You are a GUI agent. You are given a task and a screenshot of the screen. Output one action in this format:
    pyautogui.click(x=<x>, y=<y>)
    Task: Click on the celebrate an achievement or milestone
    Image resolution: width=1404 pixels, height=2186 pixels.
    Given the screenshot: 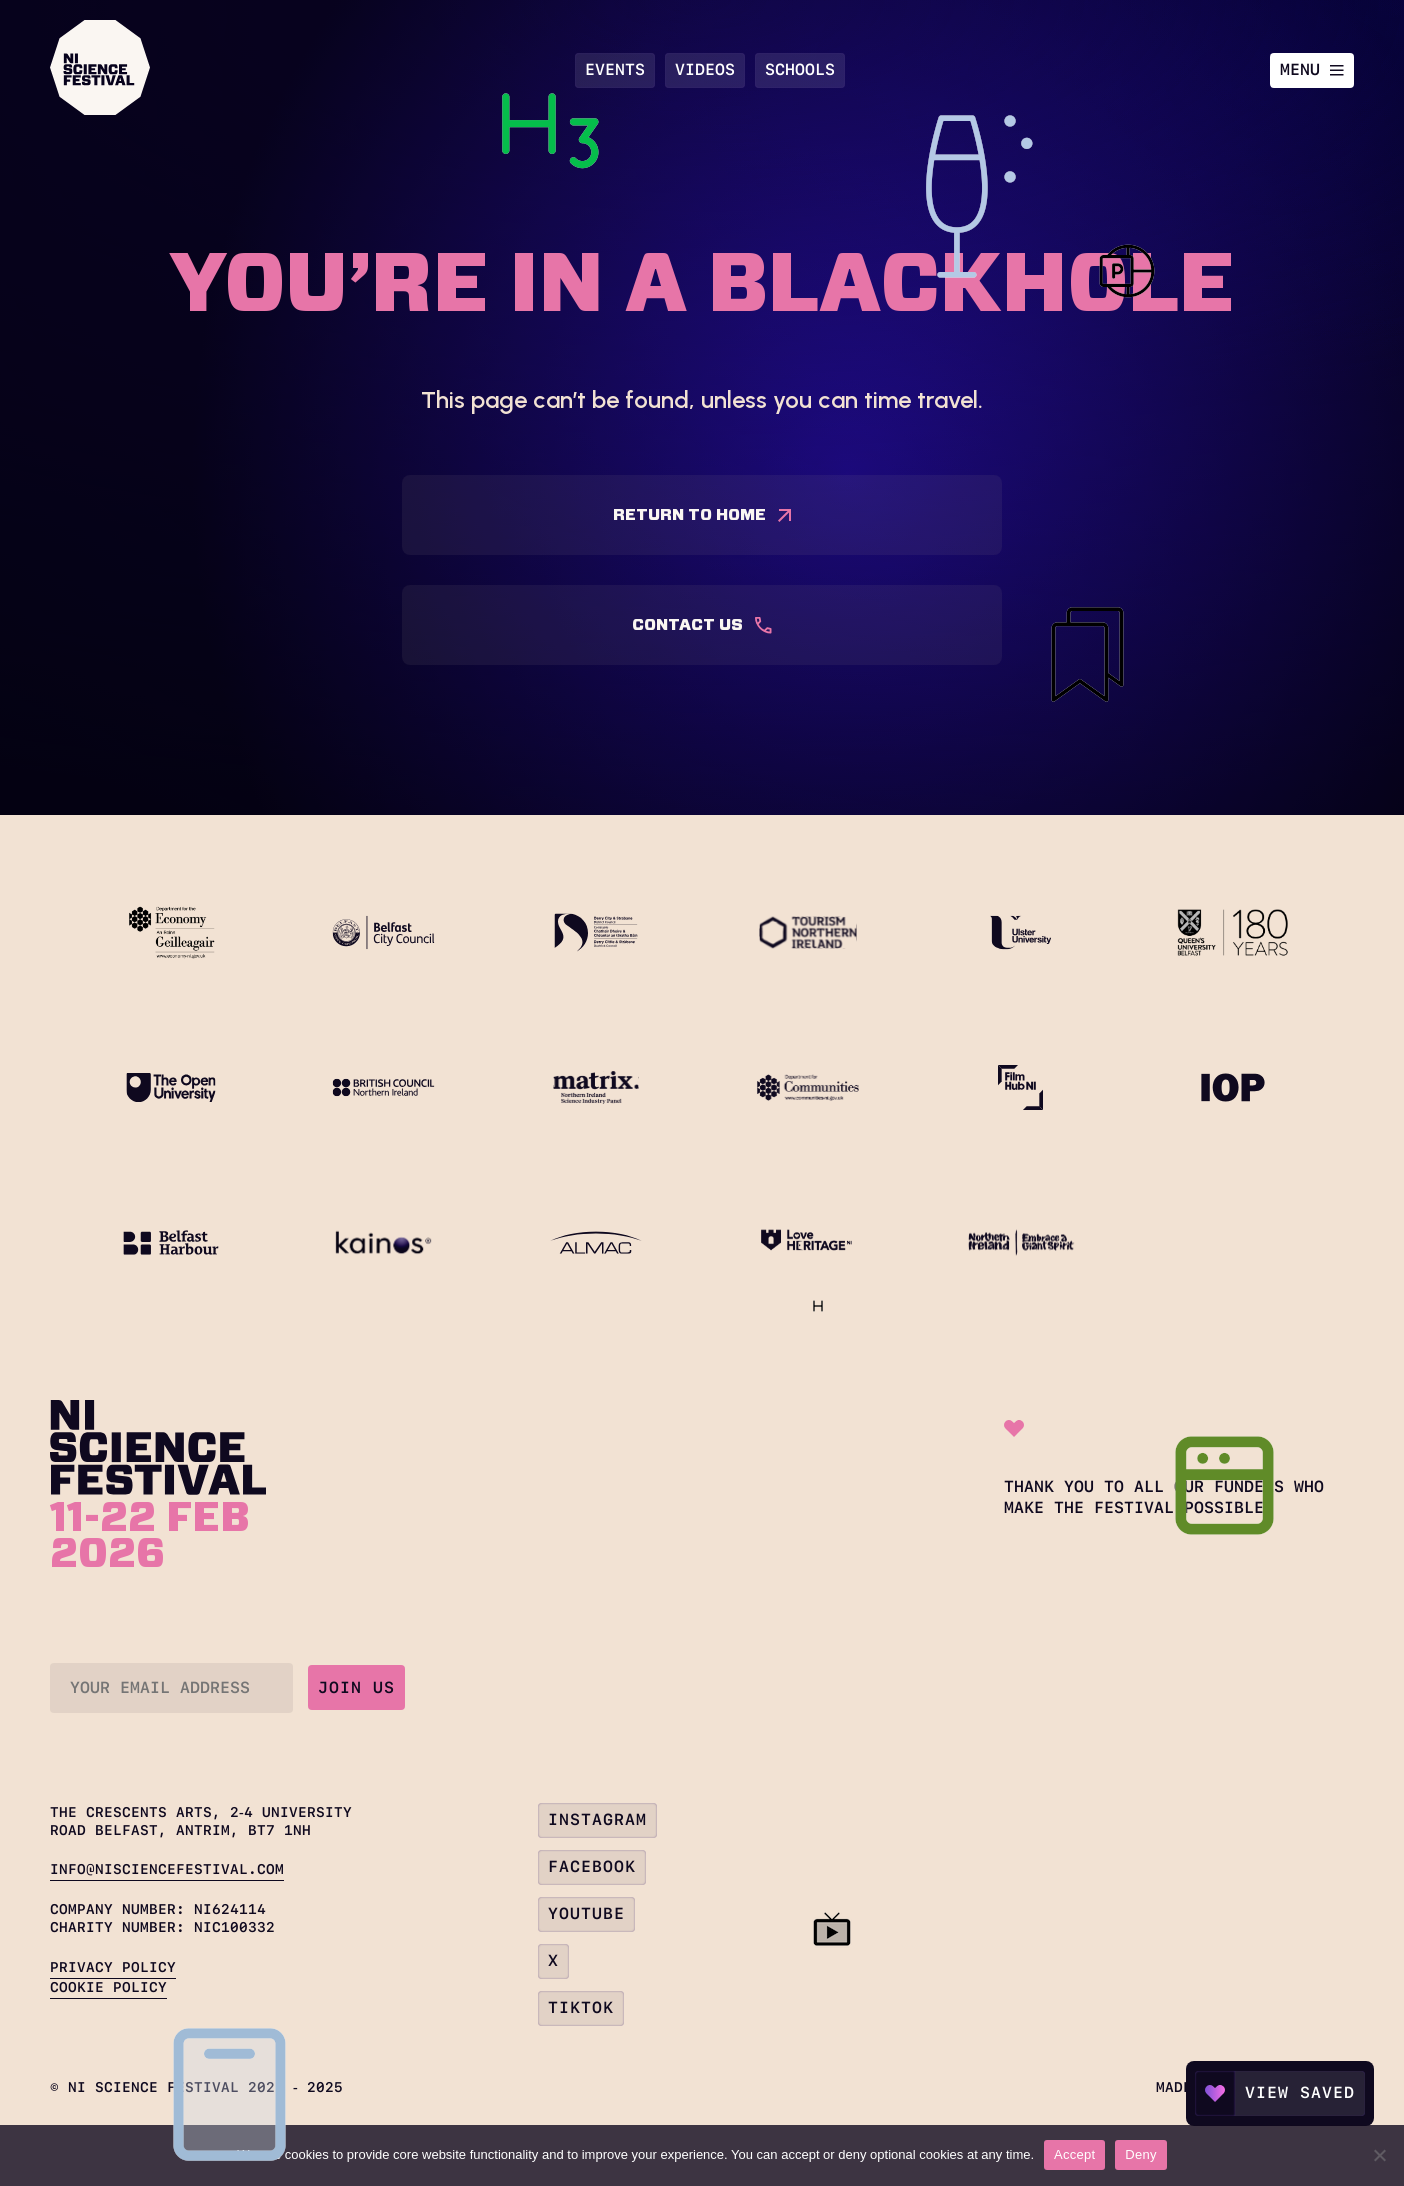 What is the action you would take?
    pyautogui.click(x=962, y=196)
    